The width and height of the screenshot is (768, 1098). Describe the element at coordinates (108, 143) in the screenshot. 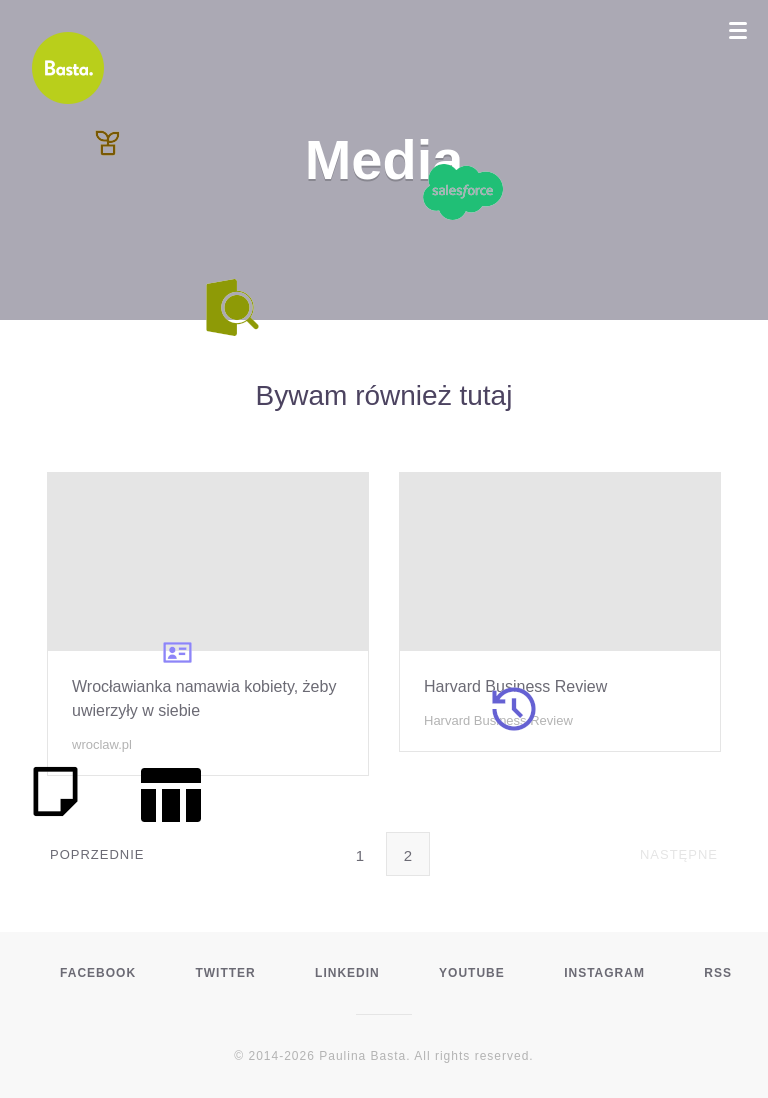

I see `access plant care or gardening features` at that location.